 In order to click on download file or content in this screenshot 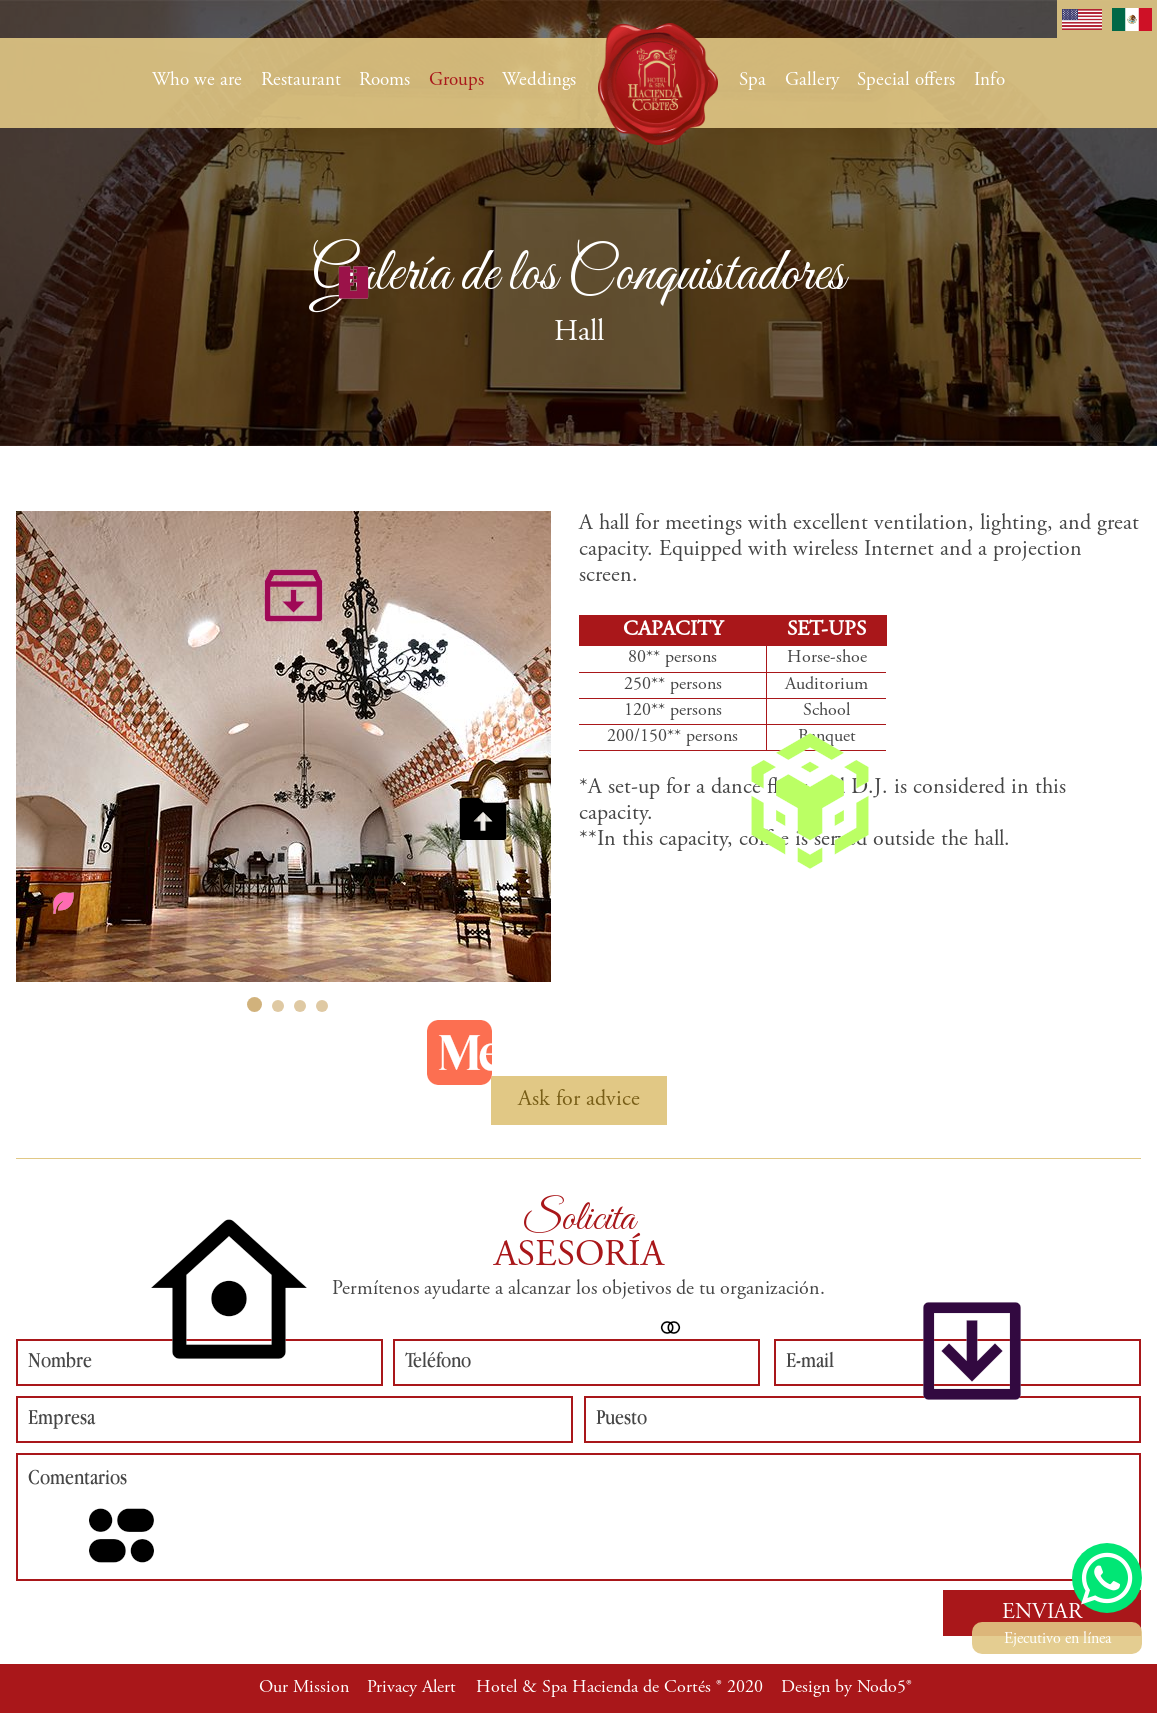, I will do `click(972, 1351)`.